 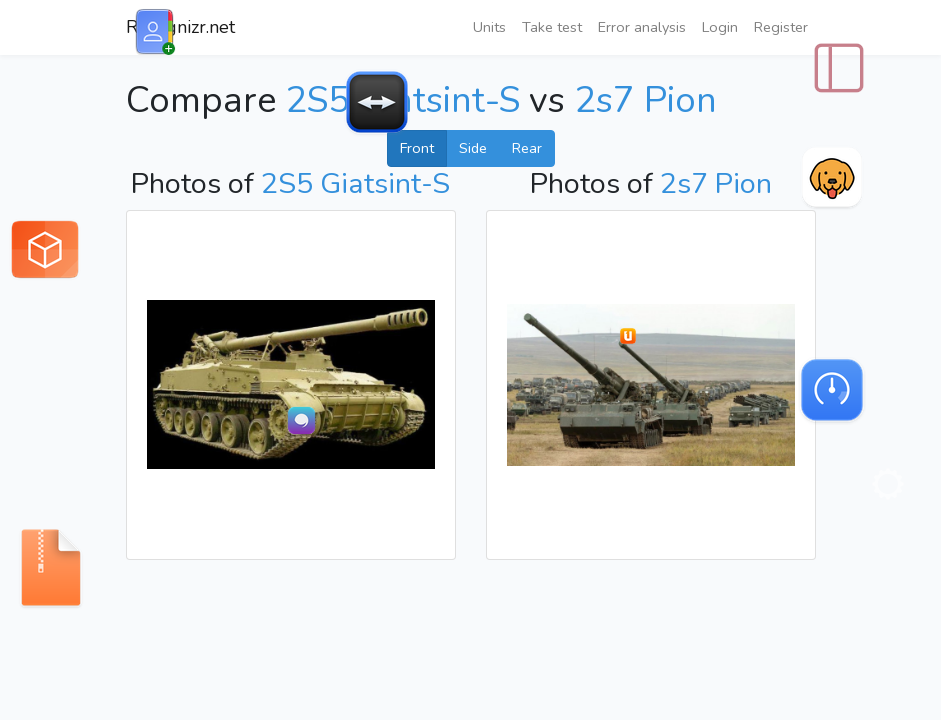 I want to click on open TeamViewer for remote desktop access, so click(x=377, y=102).